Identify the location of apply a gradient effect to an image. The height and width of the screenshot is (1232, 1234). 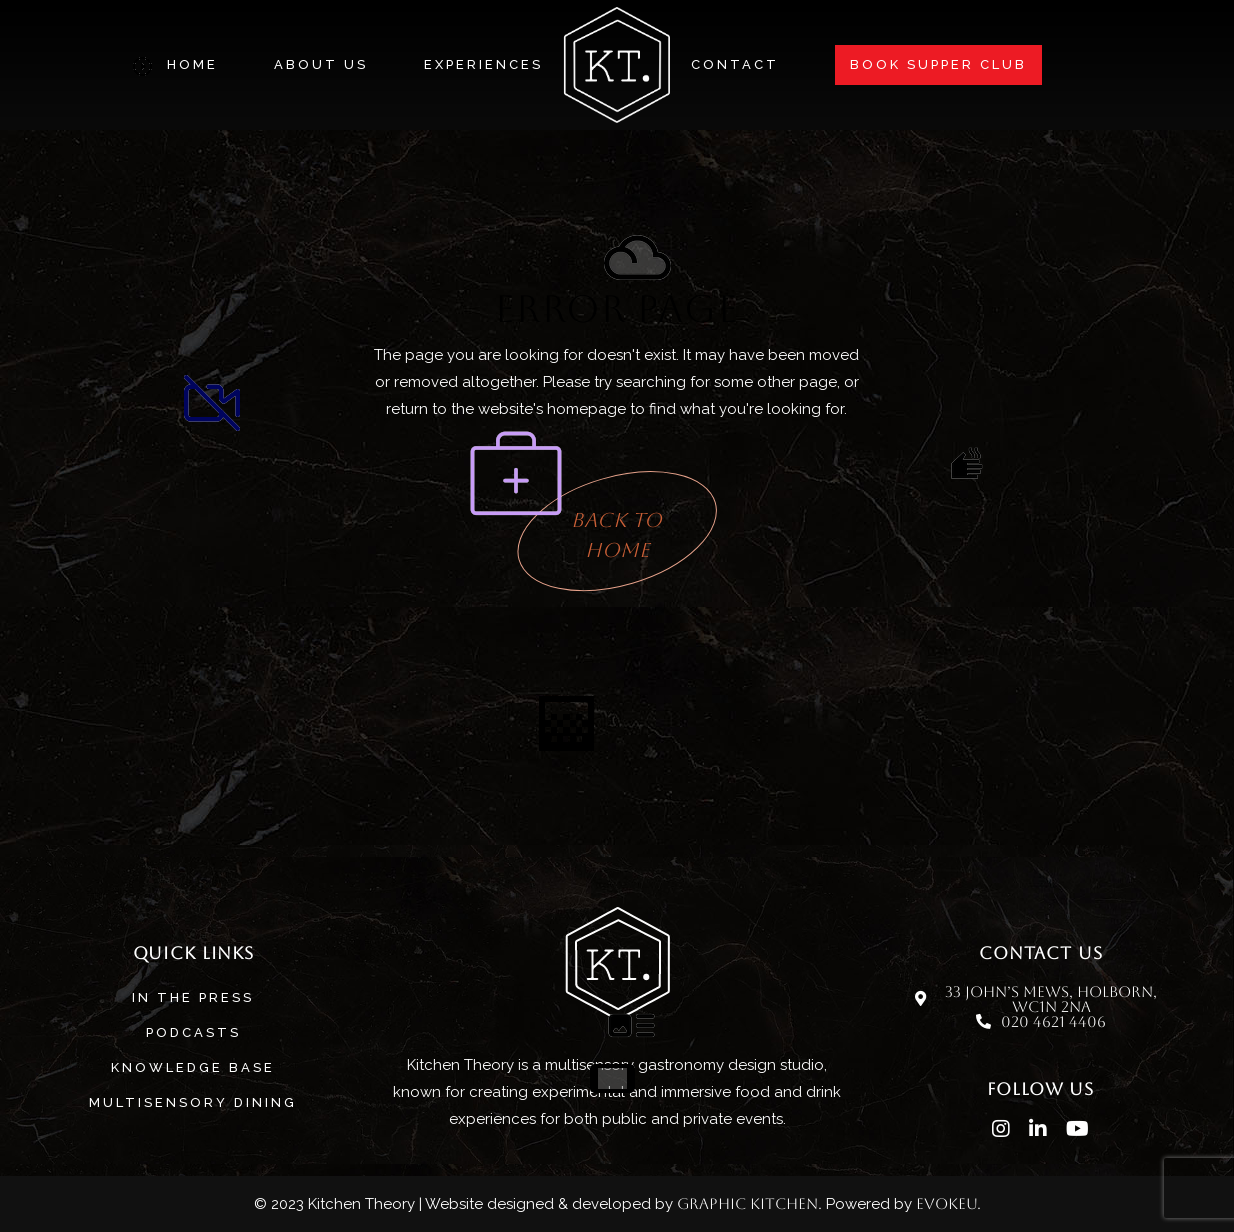
(566, 723).